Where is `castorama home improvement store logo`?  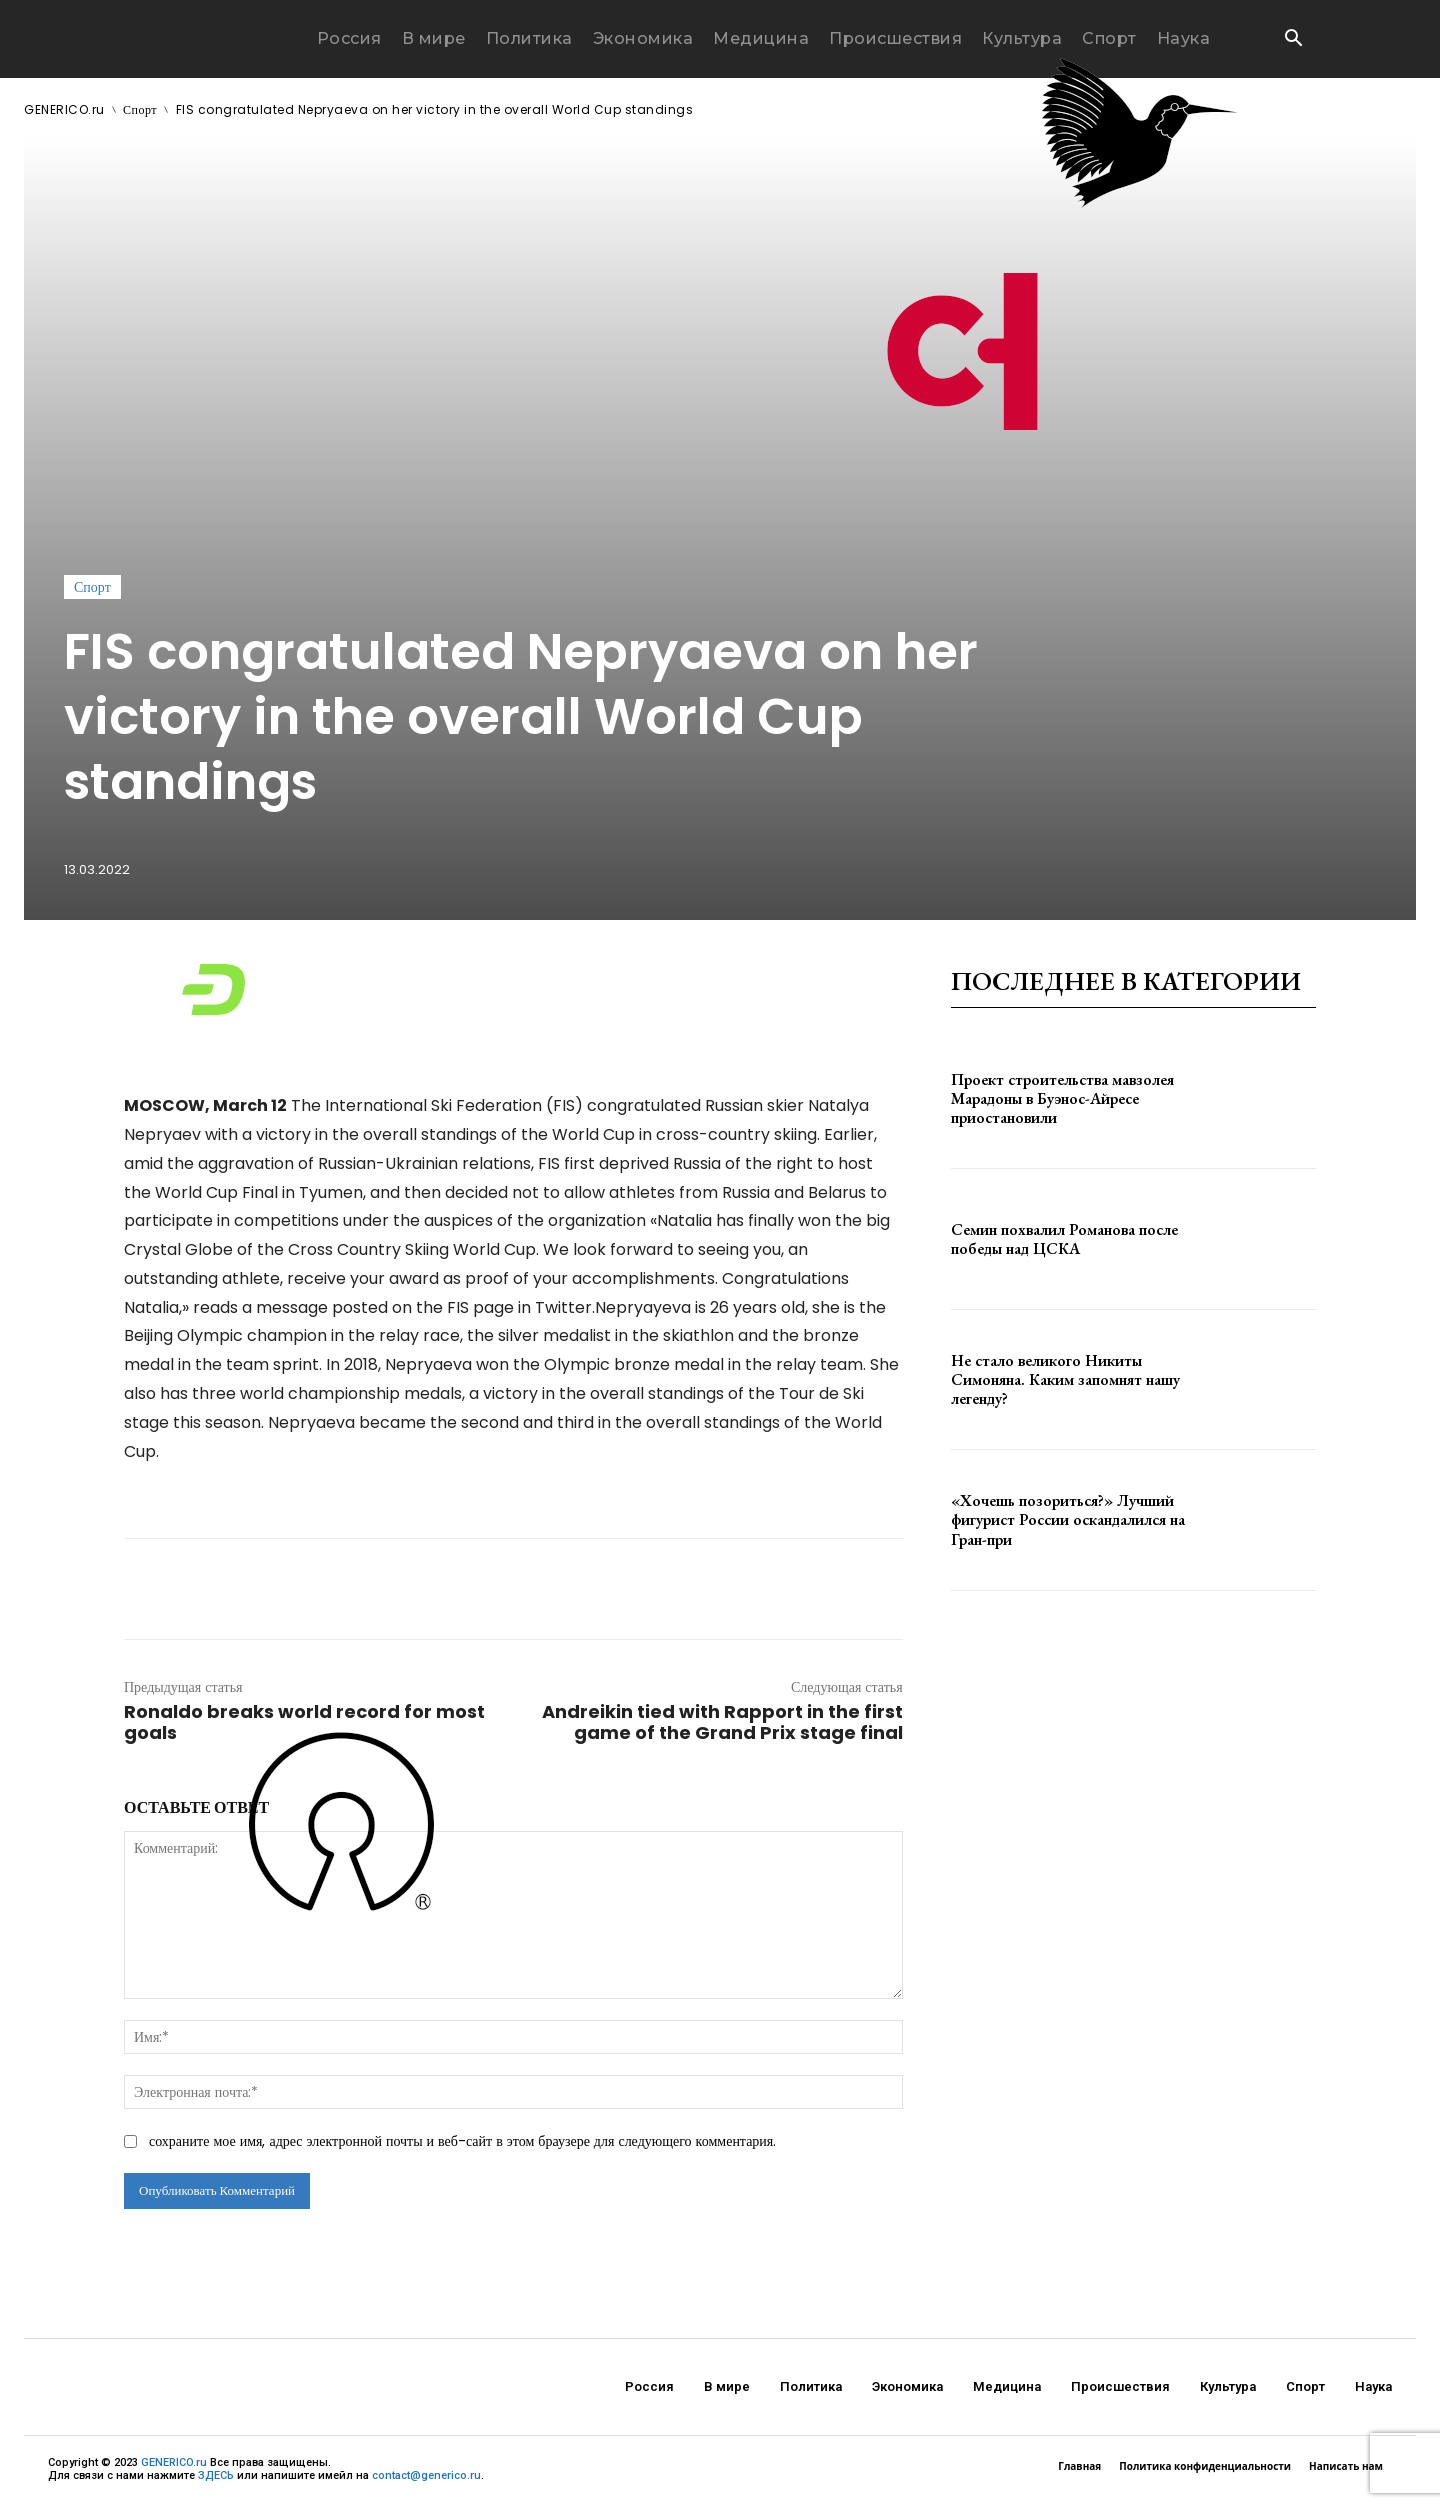 castorama home improvement store logo is located at coordinates (962, 351).